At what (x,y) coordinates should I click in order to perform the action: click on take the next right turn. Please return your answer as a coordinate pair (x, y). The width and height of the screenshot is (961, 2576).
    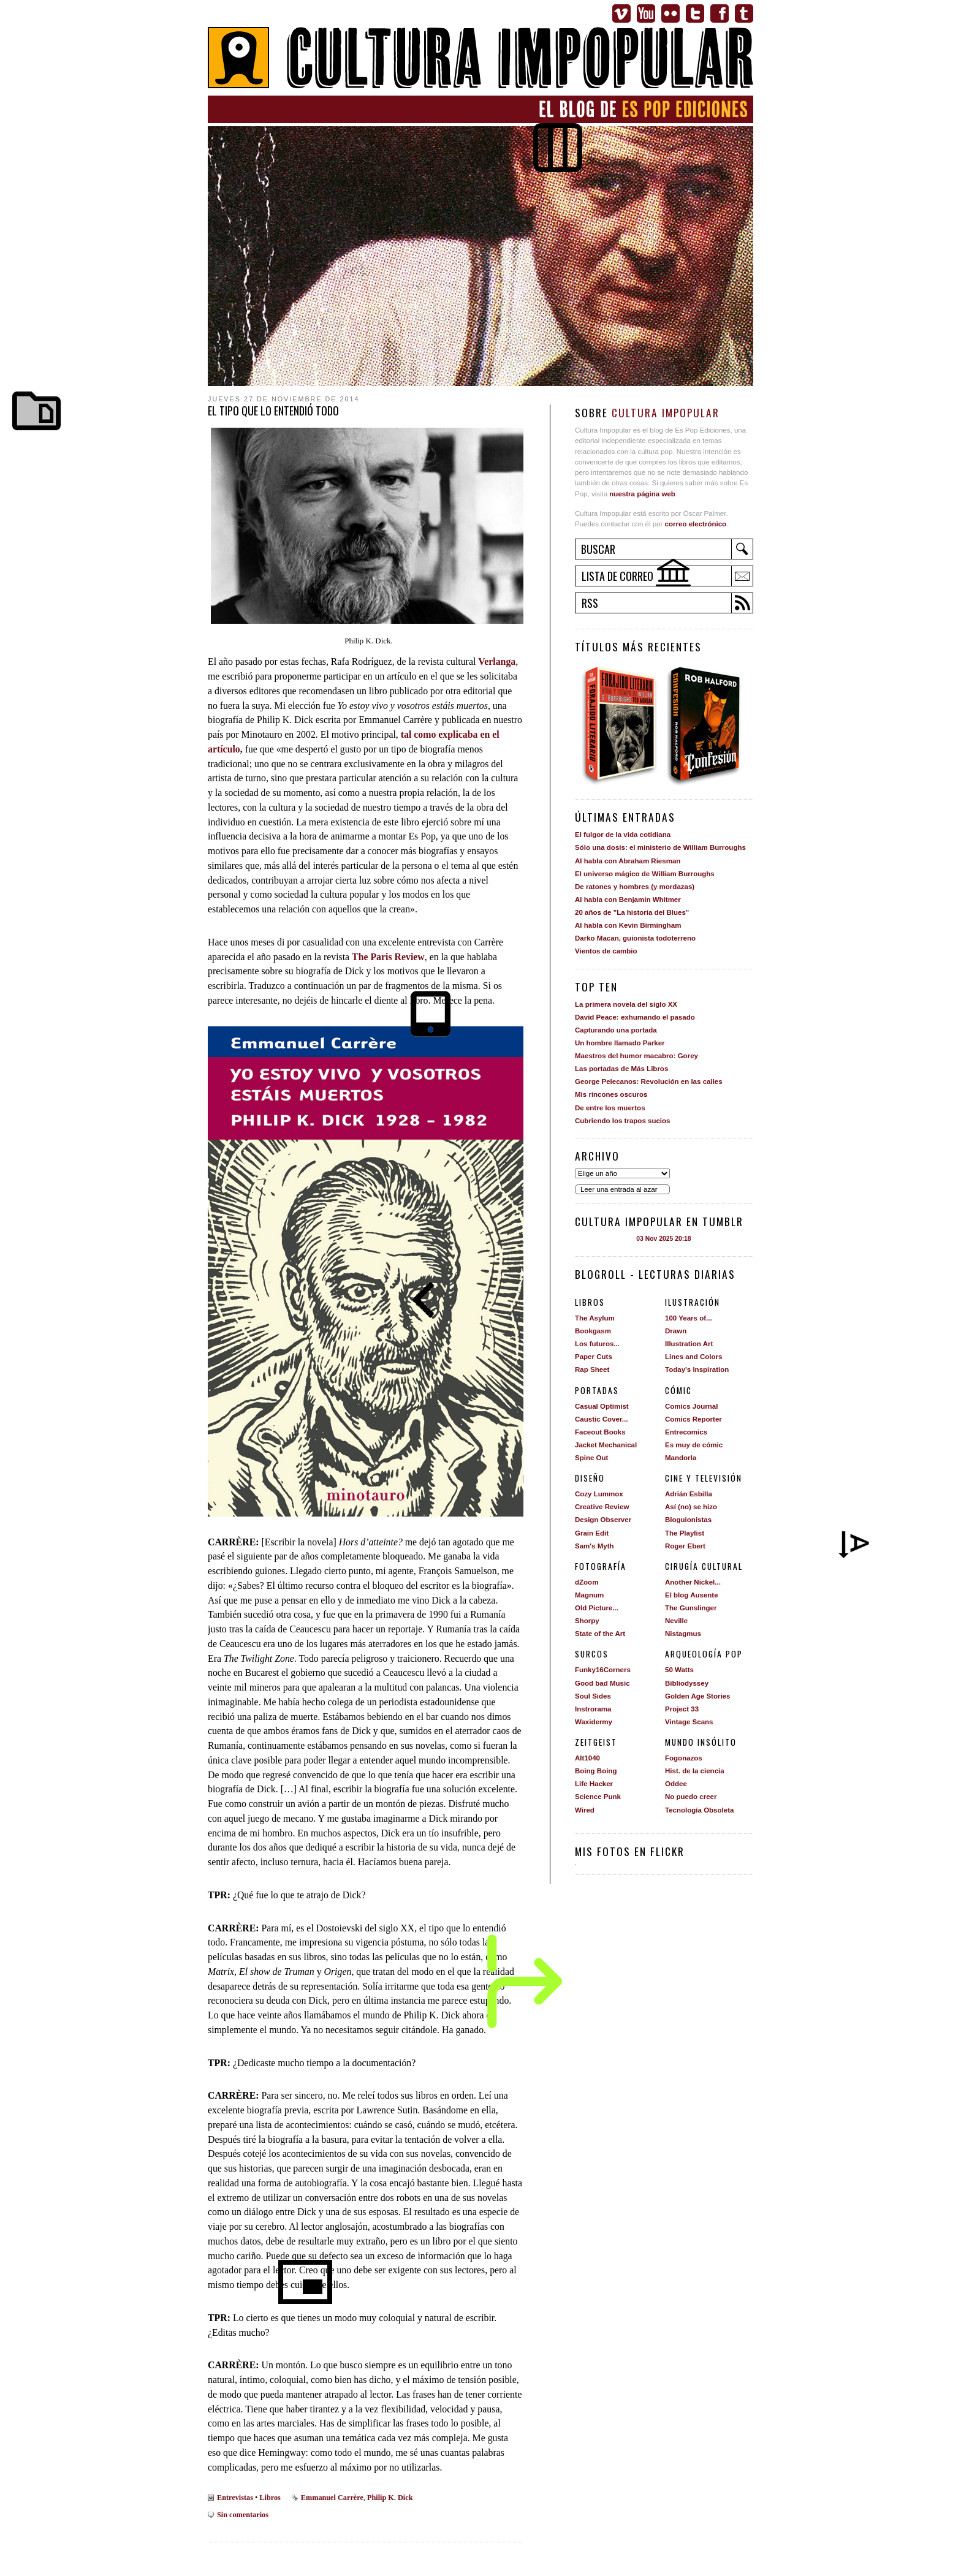
    Looking at the image, I should click on (520, 1981).